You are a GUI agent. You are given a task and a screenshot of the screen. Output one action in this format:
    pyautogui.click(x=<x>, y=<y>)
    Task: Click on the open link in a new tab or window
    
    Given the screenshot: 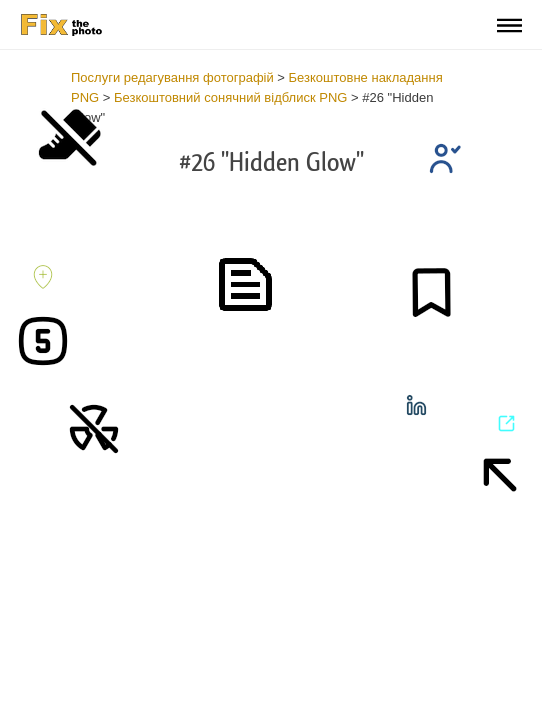 What is the action you would take?
    pyautogui.click(x=506, y=423)
    